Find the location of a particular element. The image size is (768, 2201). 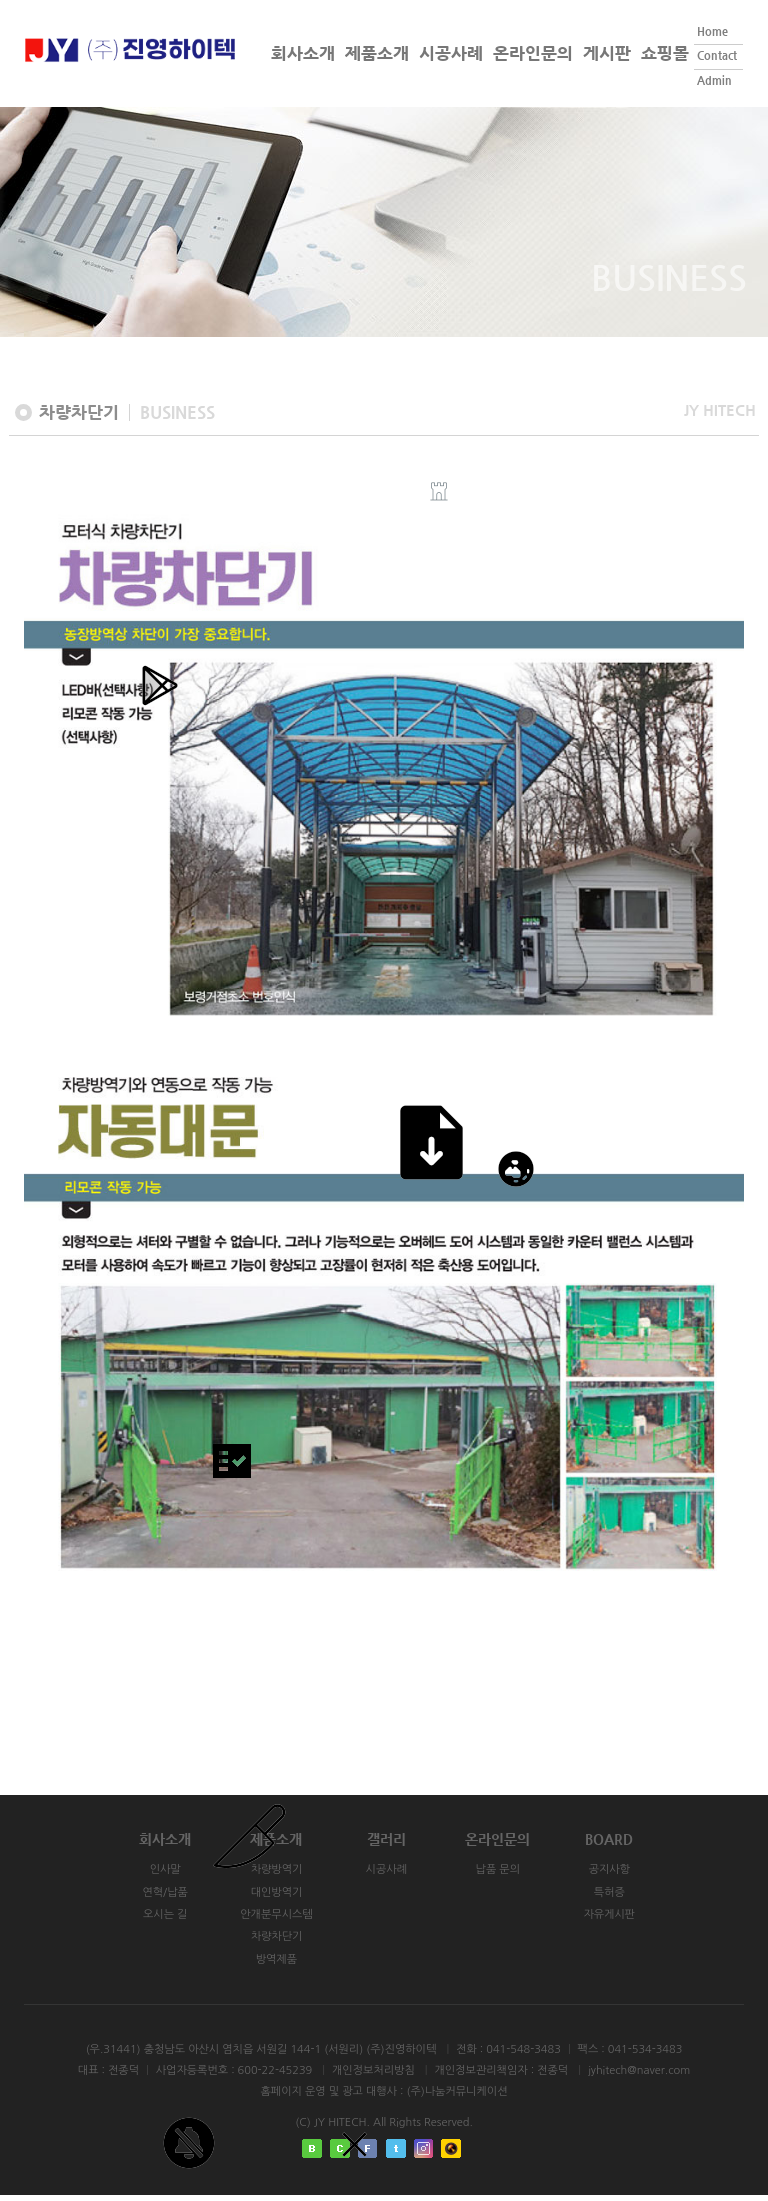

access kitchen or cooking tools is located at coordinates (249, 1837).